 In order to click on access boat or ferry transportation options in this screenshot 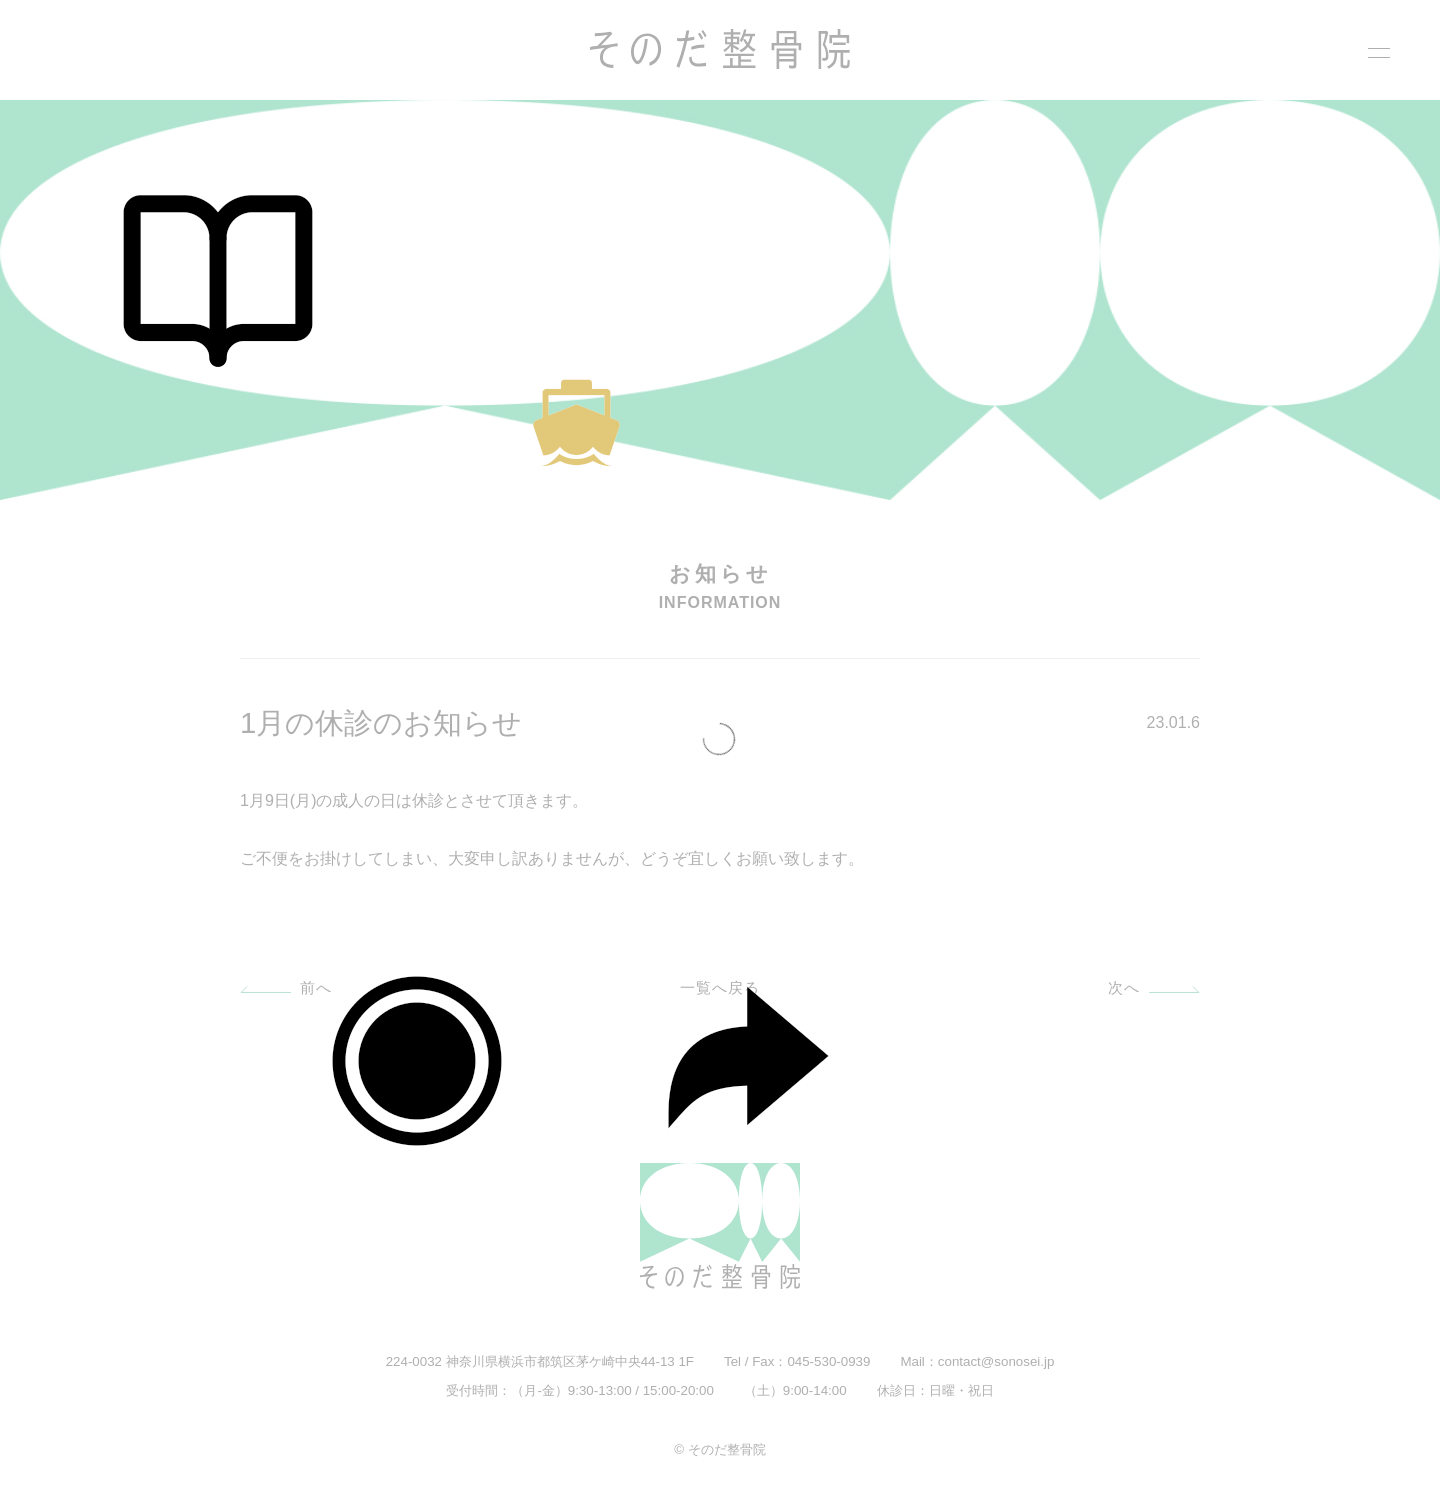, I will do `click(576, 424)`.